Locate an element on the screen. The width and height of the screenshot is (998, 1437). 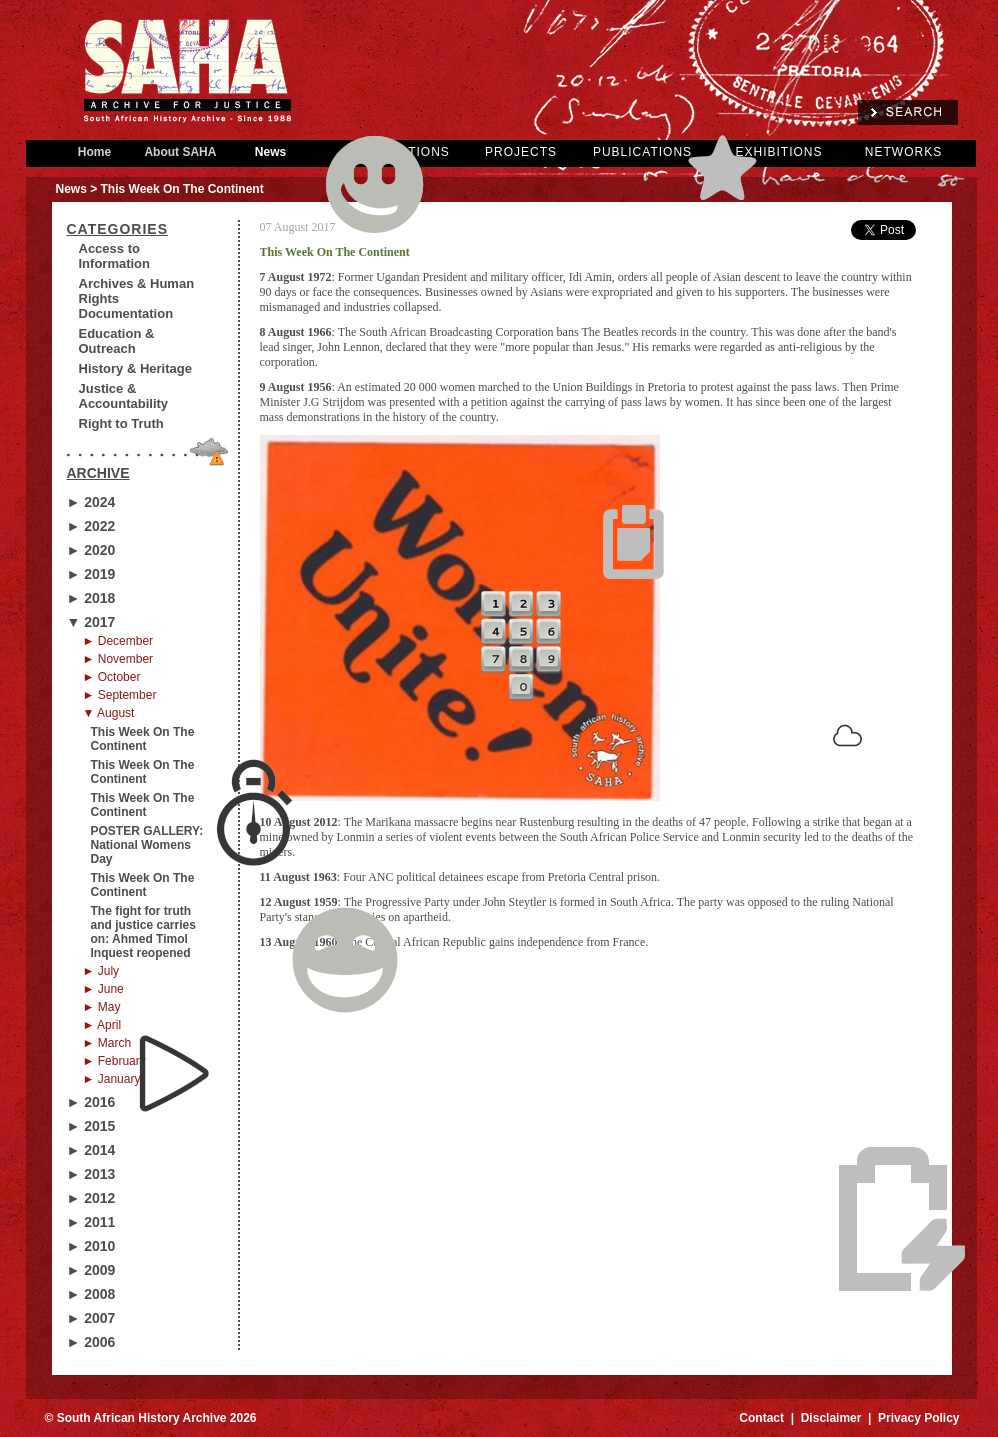
indicates a favorited or starred item is located at coordinates (722, 170).